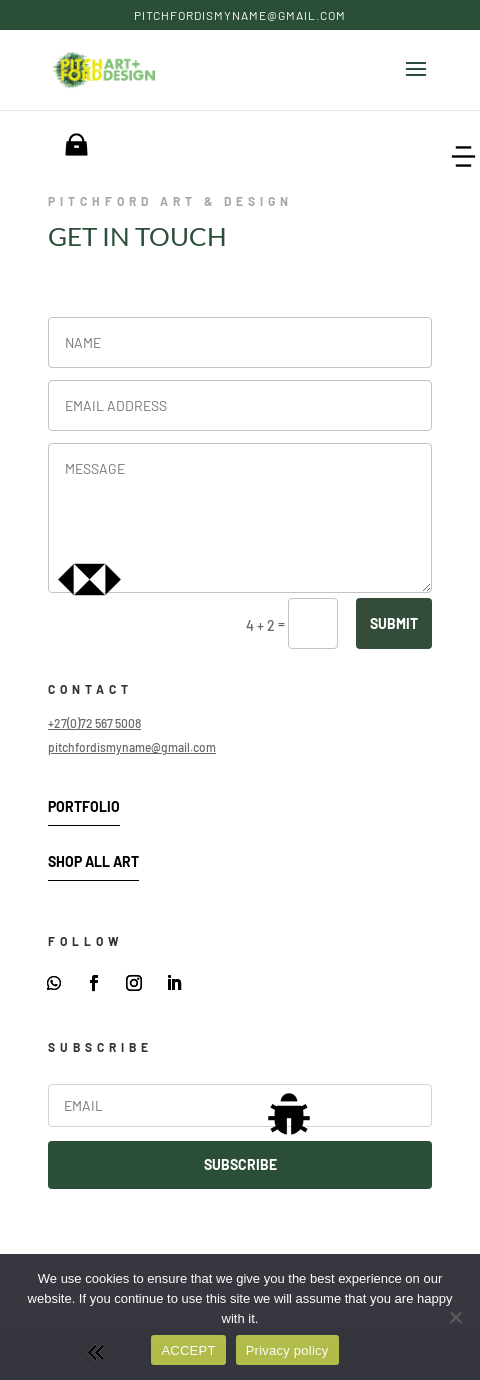  Describe the element at coordinates (96, 1352) in the screenshot. I see `go back to the beginning` at that location.